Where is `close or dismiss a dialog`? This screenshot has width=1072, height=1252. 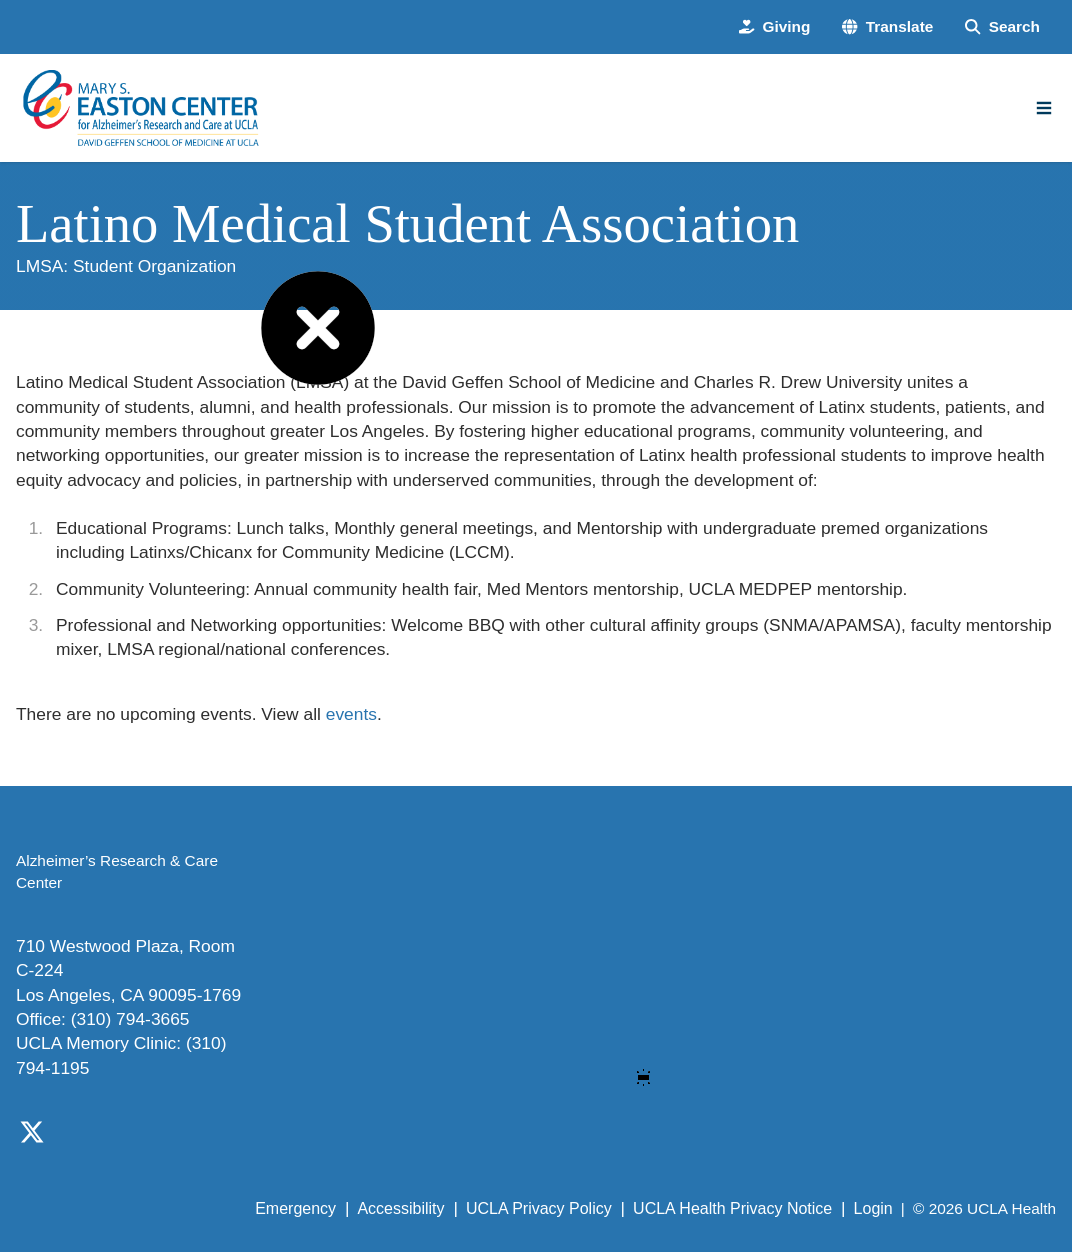
close or dismiss a dialog is located at coordinates (318, 328).